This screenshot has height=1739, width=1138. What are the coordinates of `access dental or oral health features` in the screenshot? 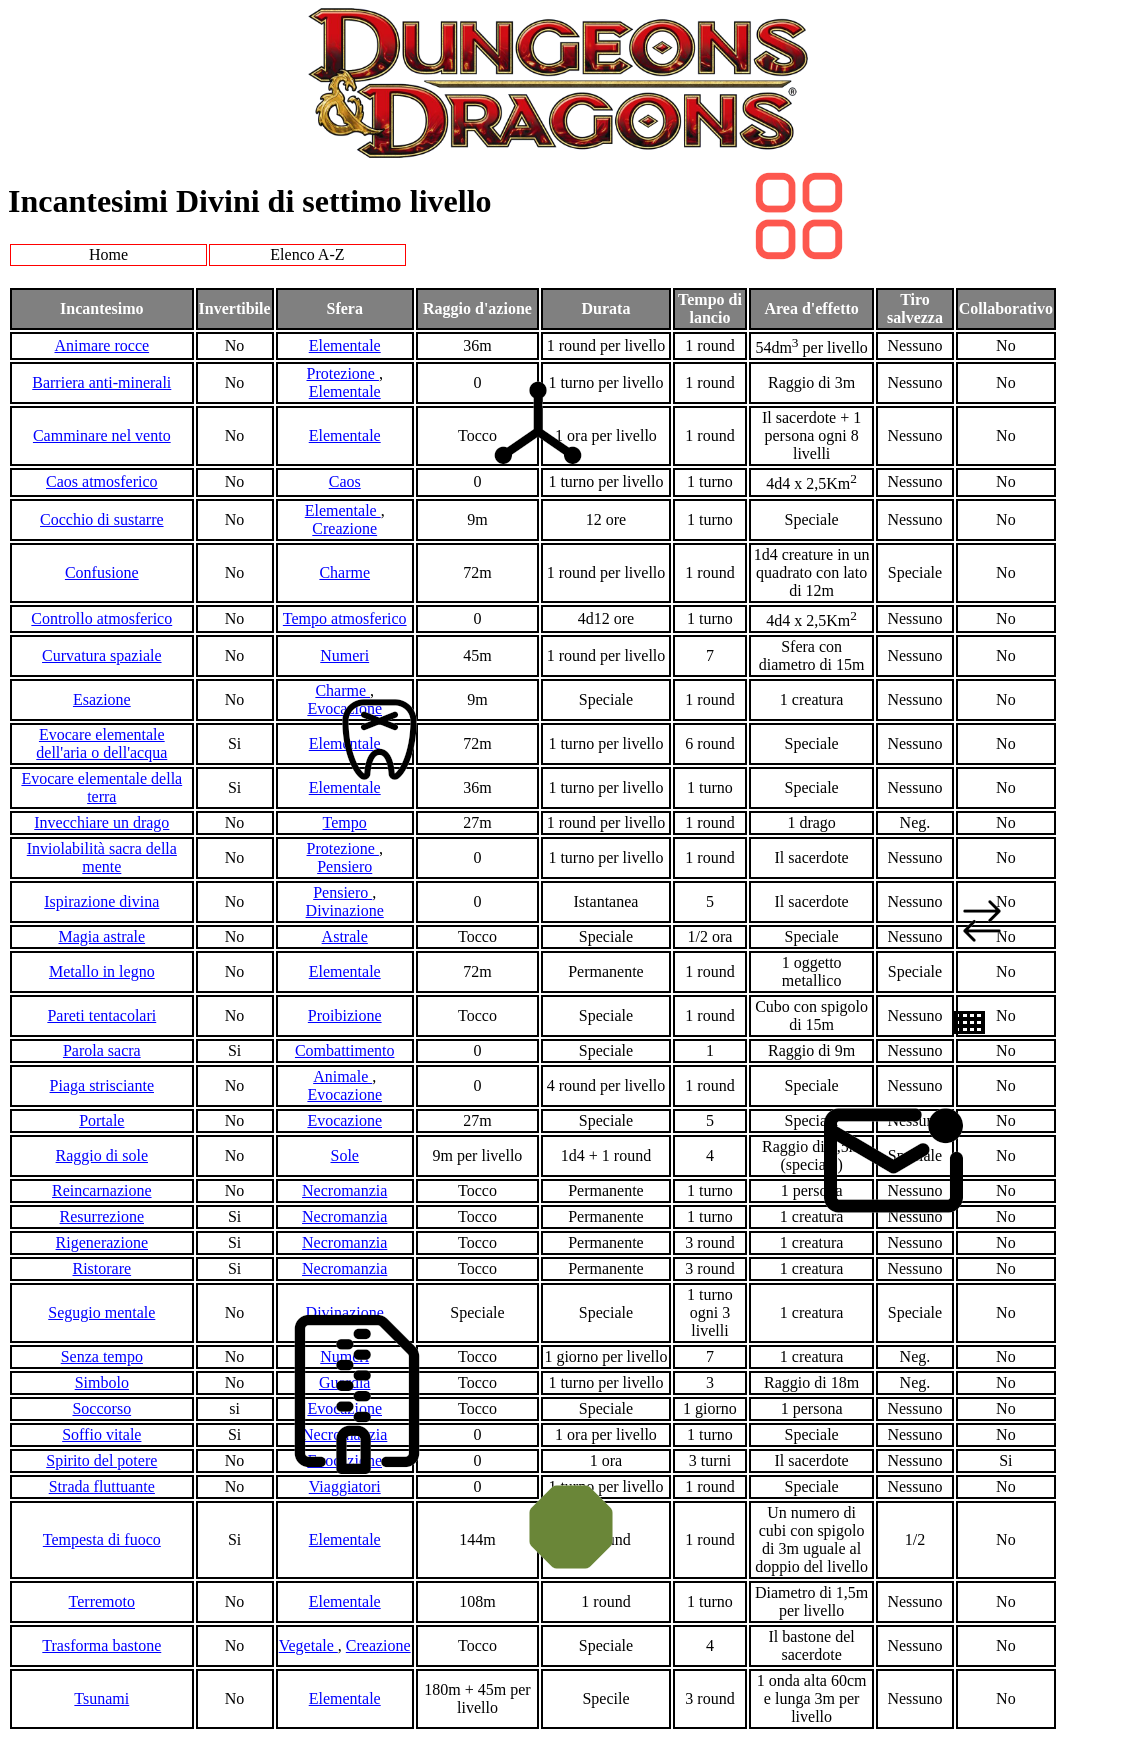 It's located at (379, 739).